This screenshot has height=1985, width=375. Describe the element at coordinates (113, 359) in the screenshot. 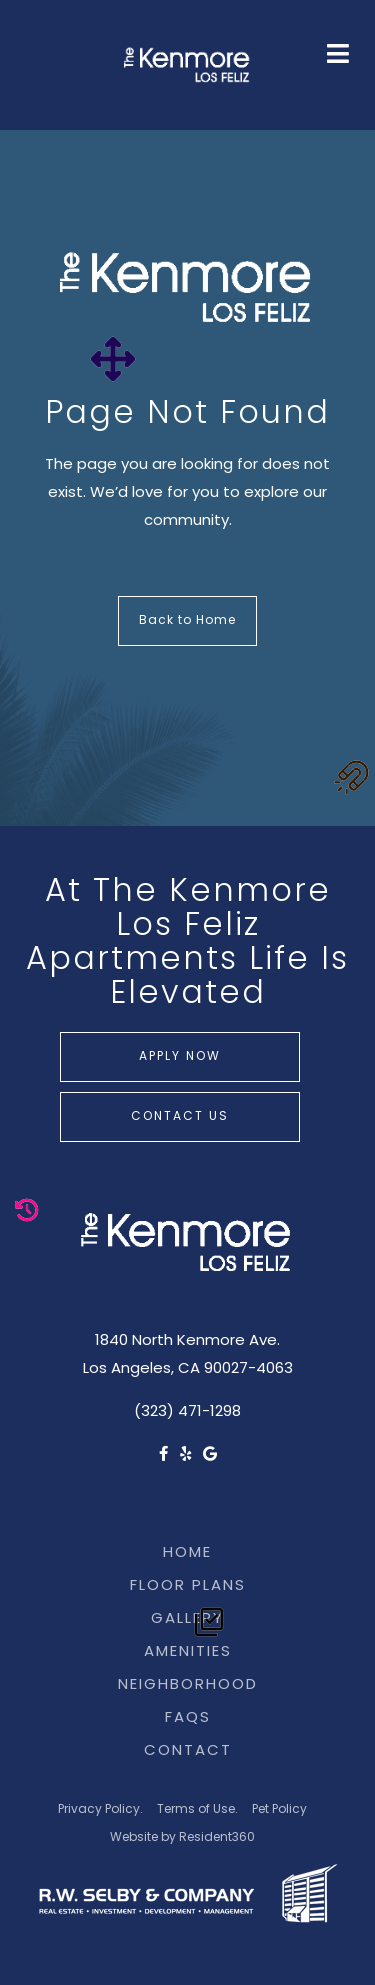

I see `move or reposition an element` at that location.